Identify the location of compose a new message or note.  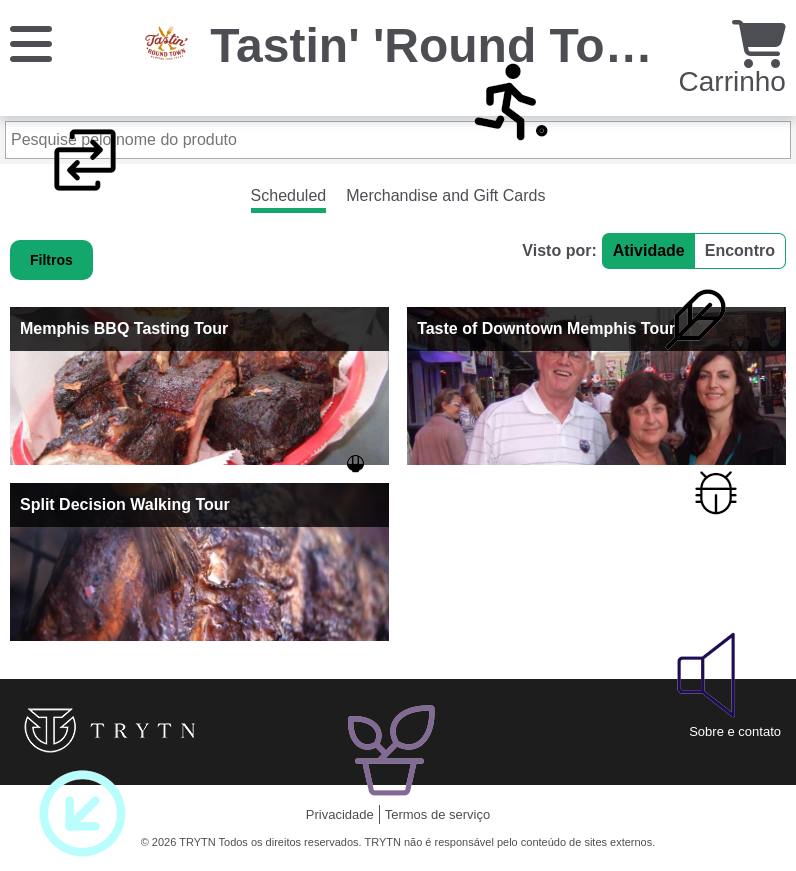
(694, 320).